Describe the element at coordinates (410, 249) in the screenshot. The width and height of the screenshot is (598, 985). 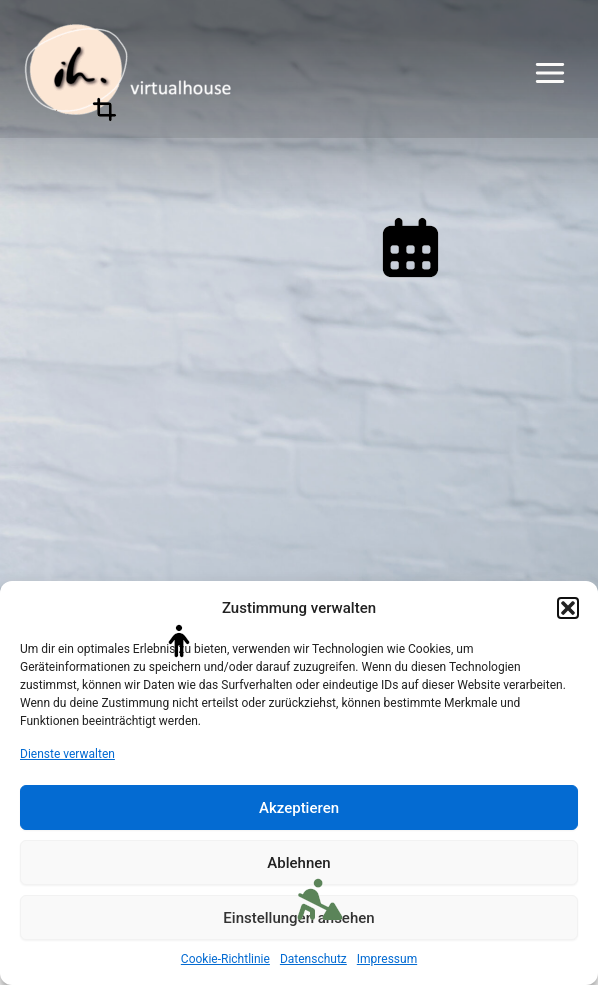
I see `view calendar or schedule` at that location.